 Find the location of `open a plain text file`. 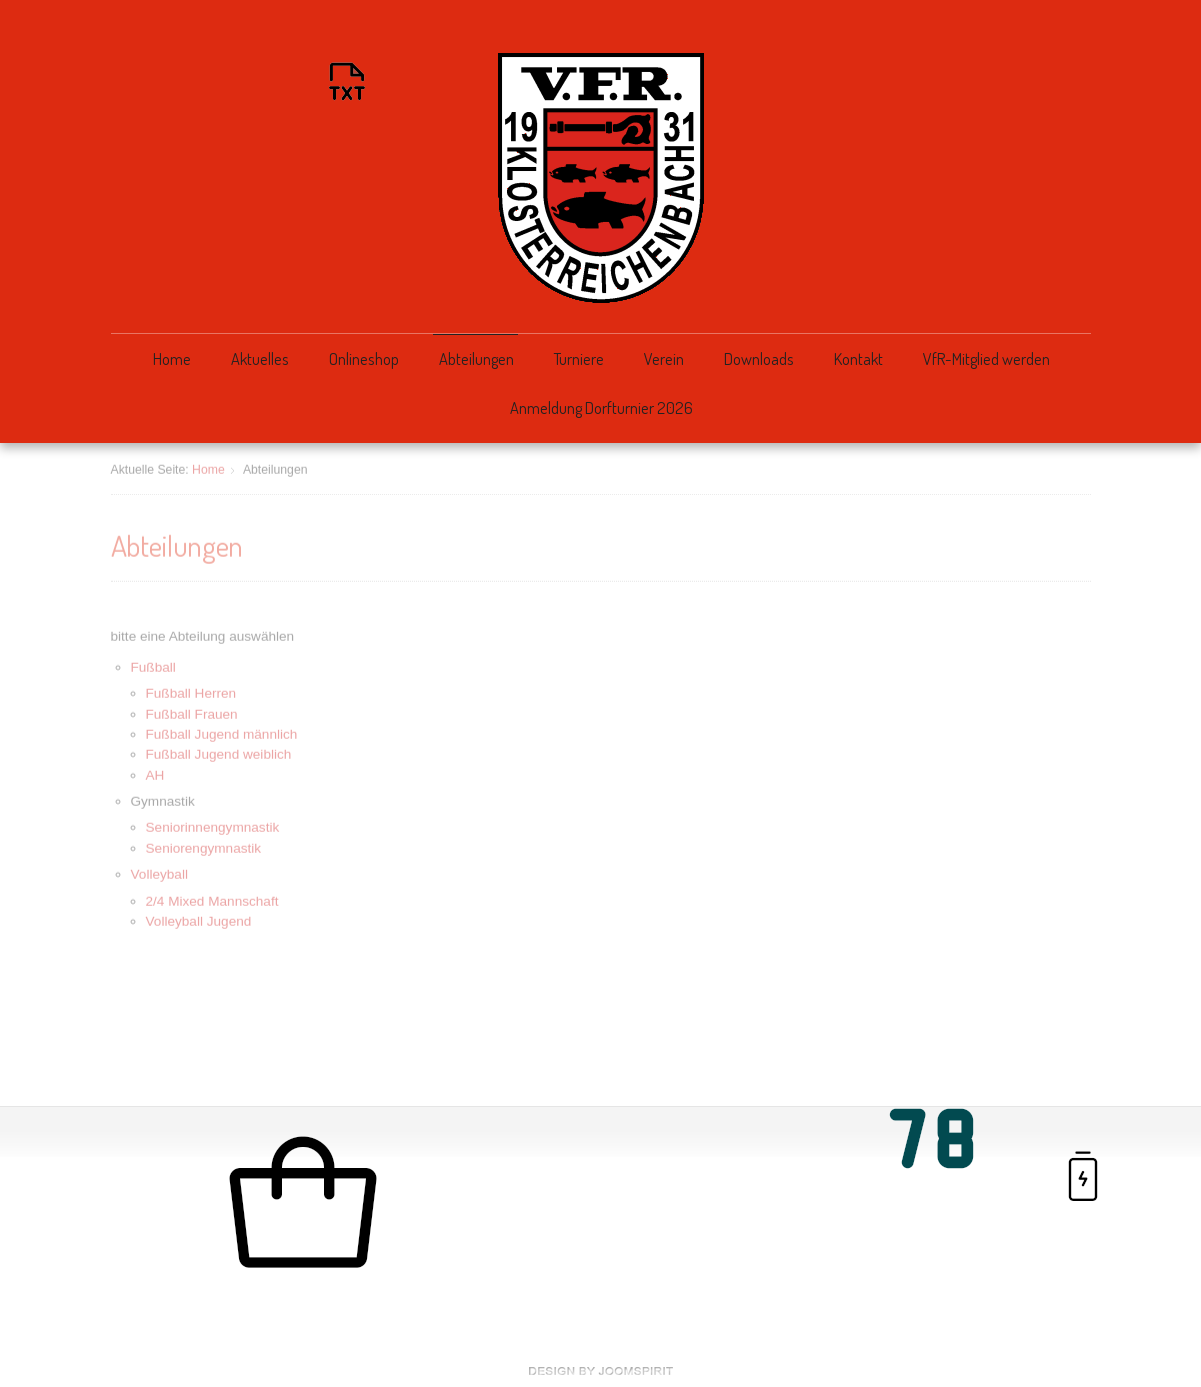

open a plain text file is located at coordinates (347, 83).